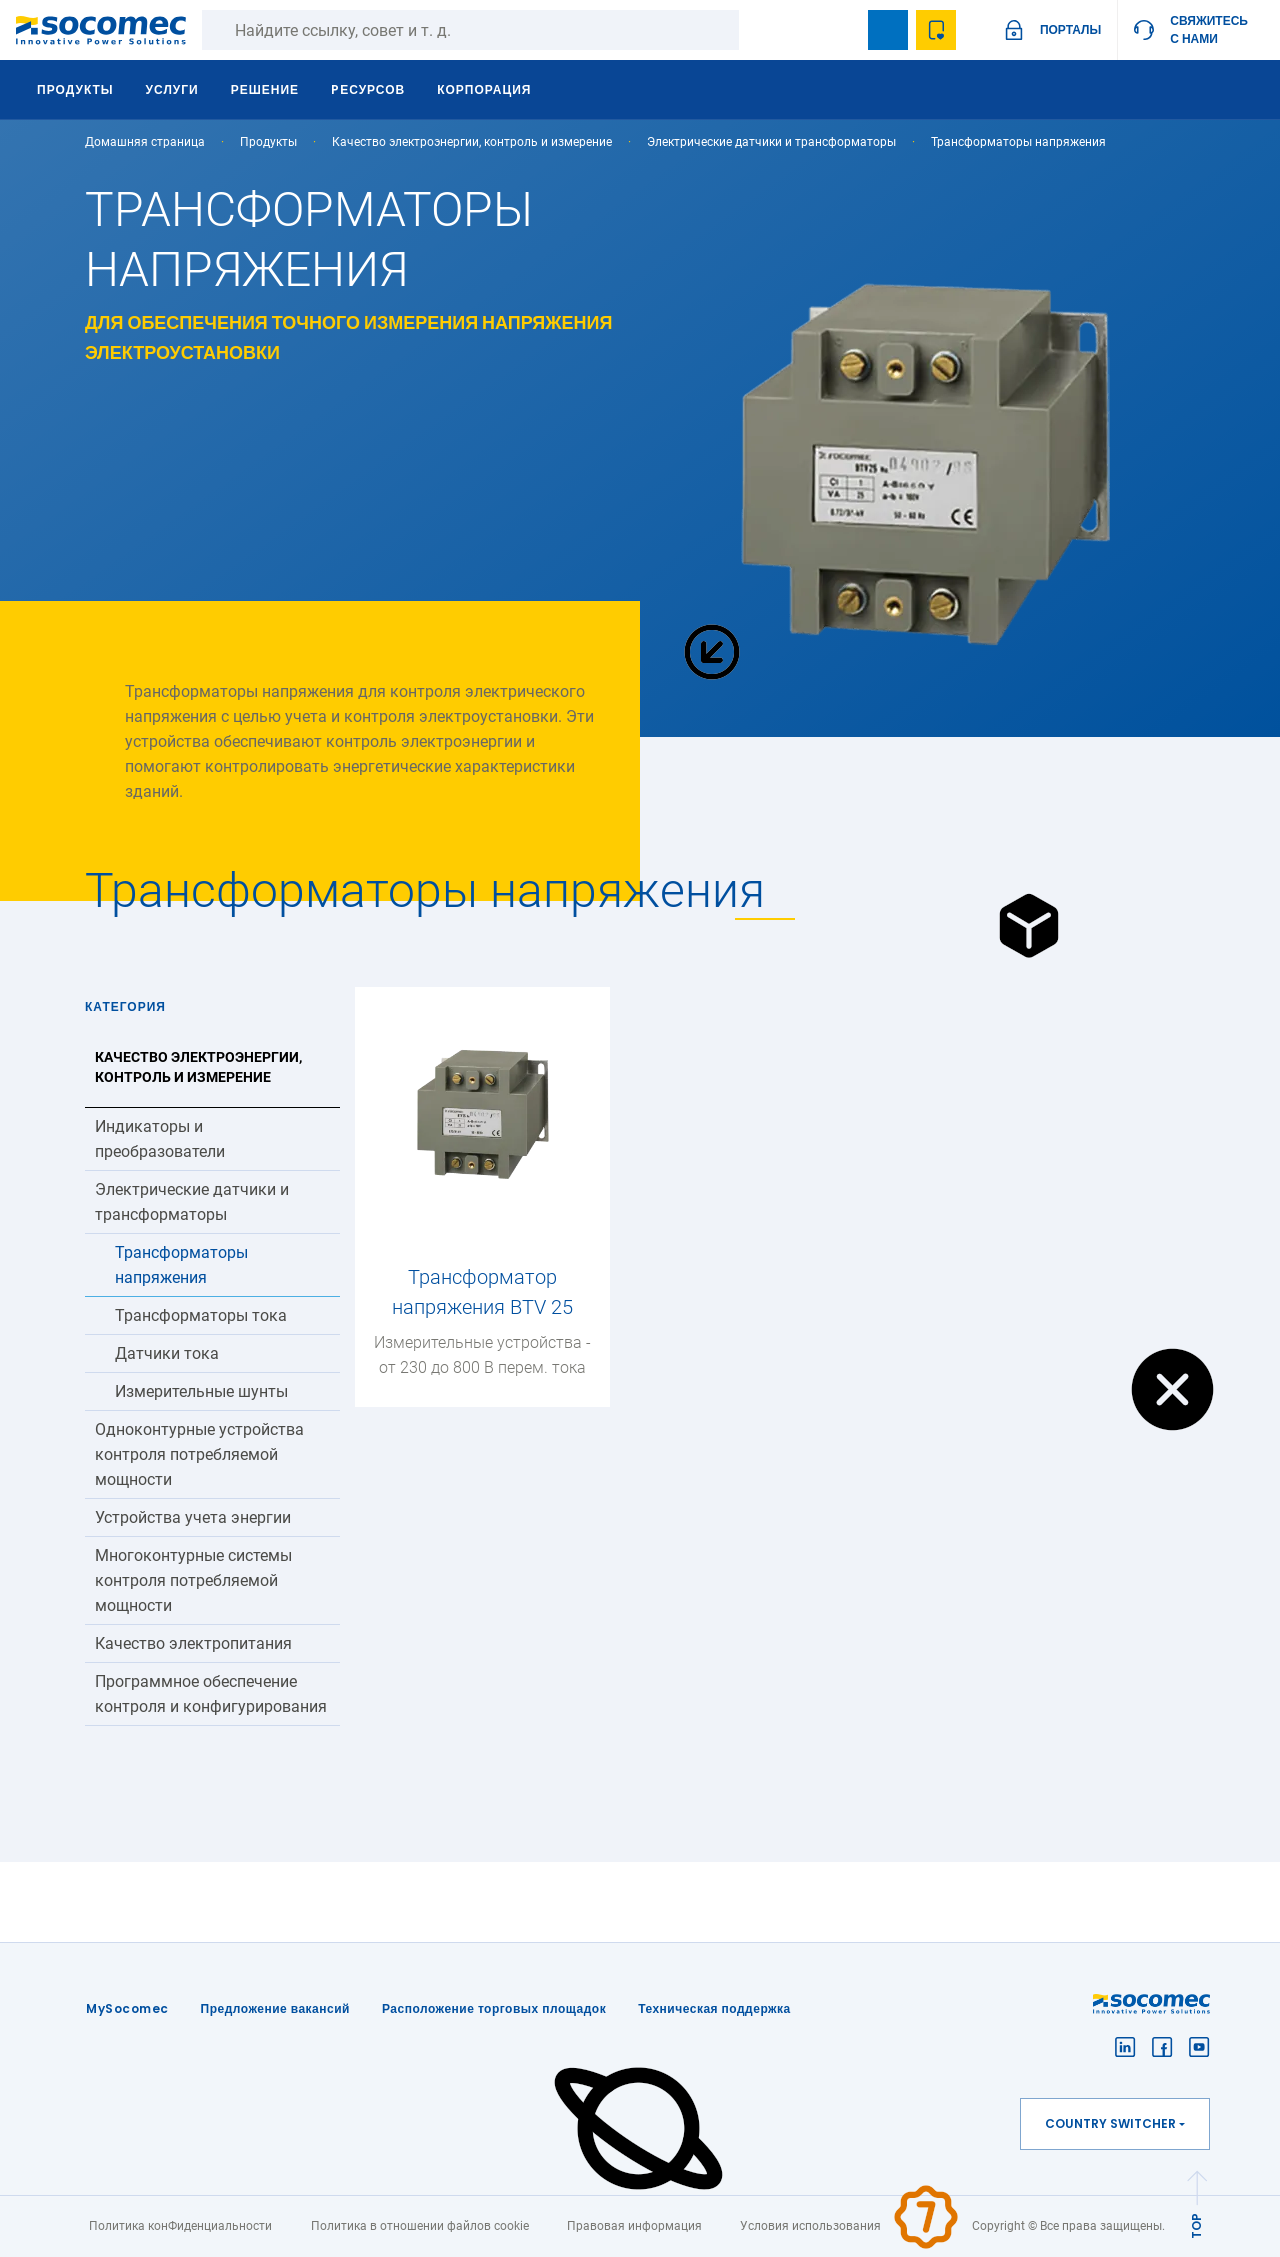 This screenshot has width=1280, height=2257. What do you see at coordinates (712, 652) in the screenshot?
I see `navigate to previous content or go back` at bounding box center [712, 652].